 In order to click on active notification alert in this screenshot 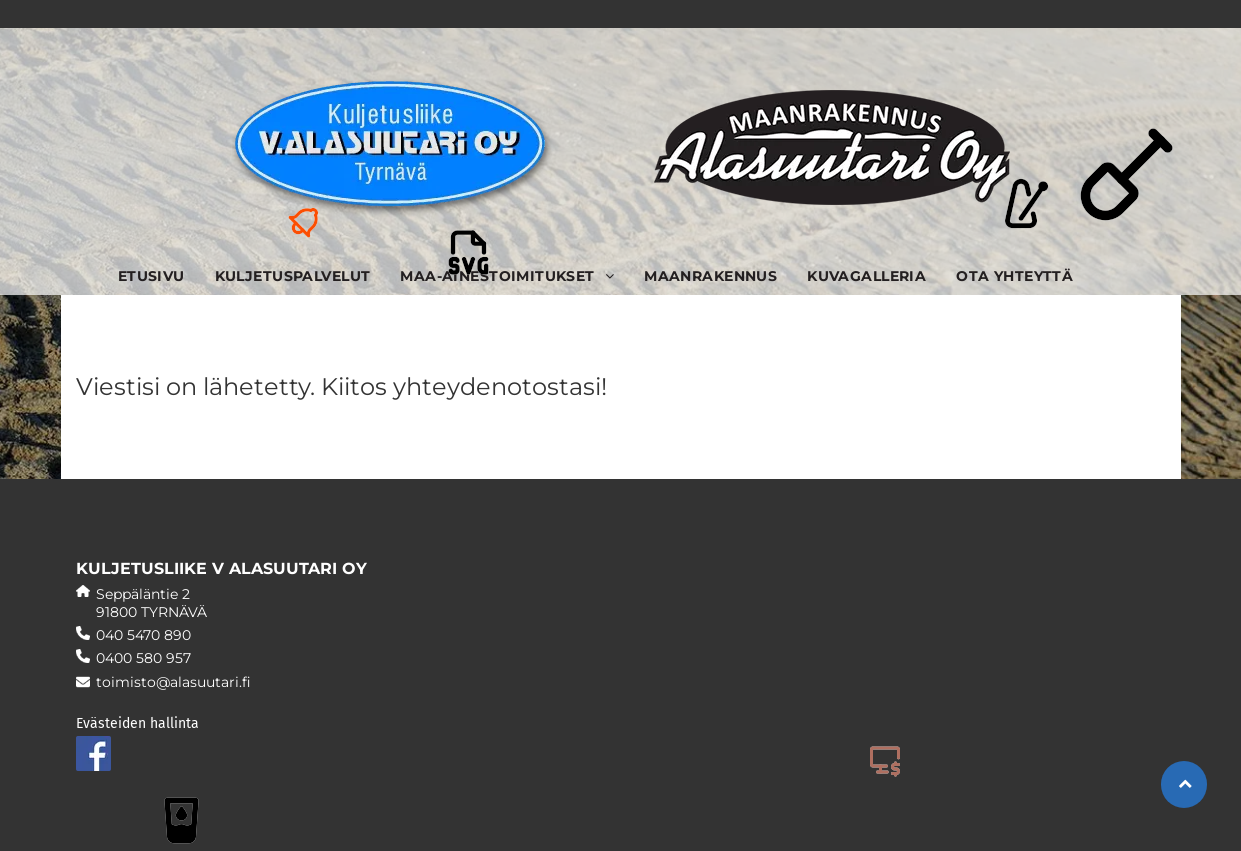, I will do `click(303, 222)`.